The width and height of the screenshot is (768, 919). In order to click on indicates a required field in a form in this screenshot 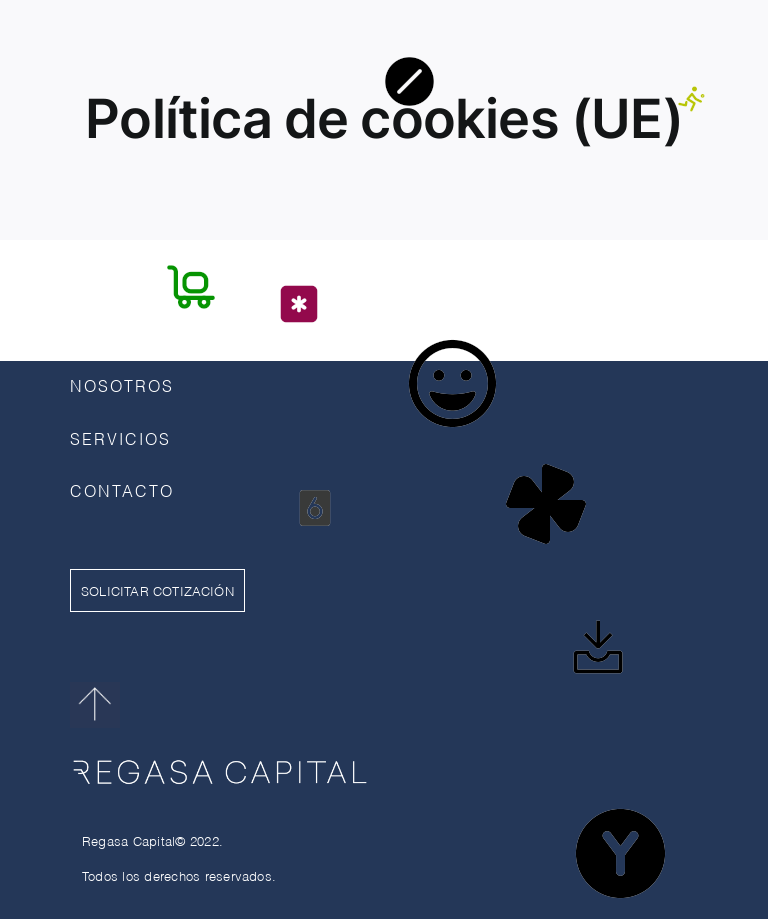, I will do `click(299, 304)`.